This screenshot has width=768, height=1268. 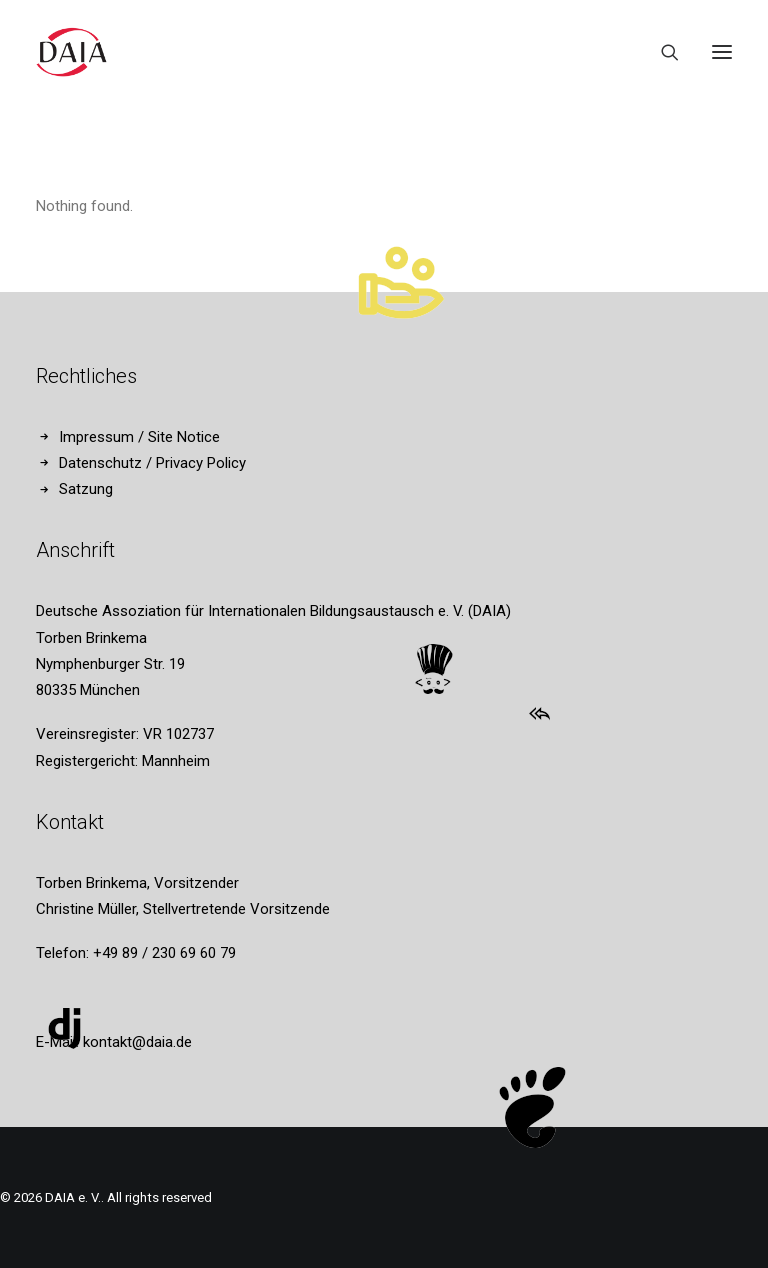 What do you see at coordinates (64, 1028) in the screenshot?
I see `Django web framework logo` at bounding box center [64, 1028].